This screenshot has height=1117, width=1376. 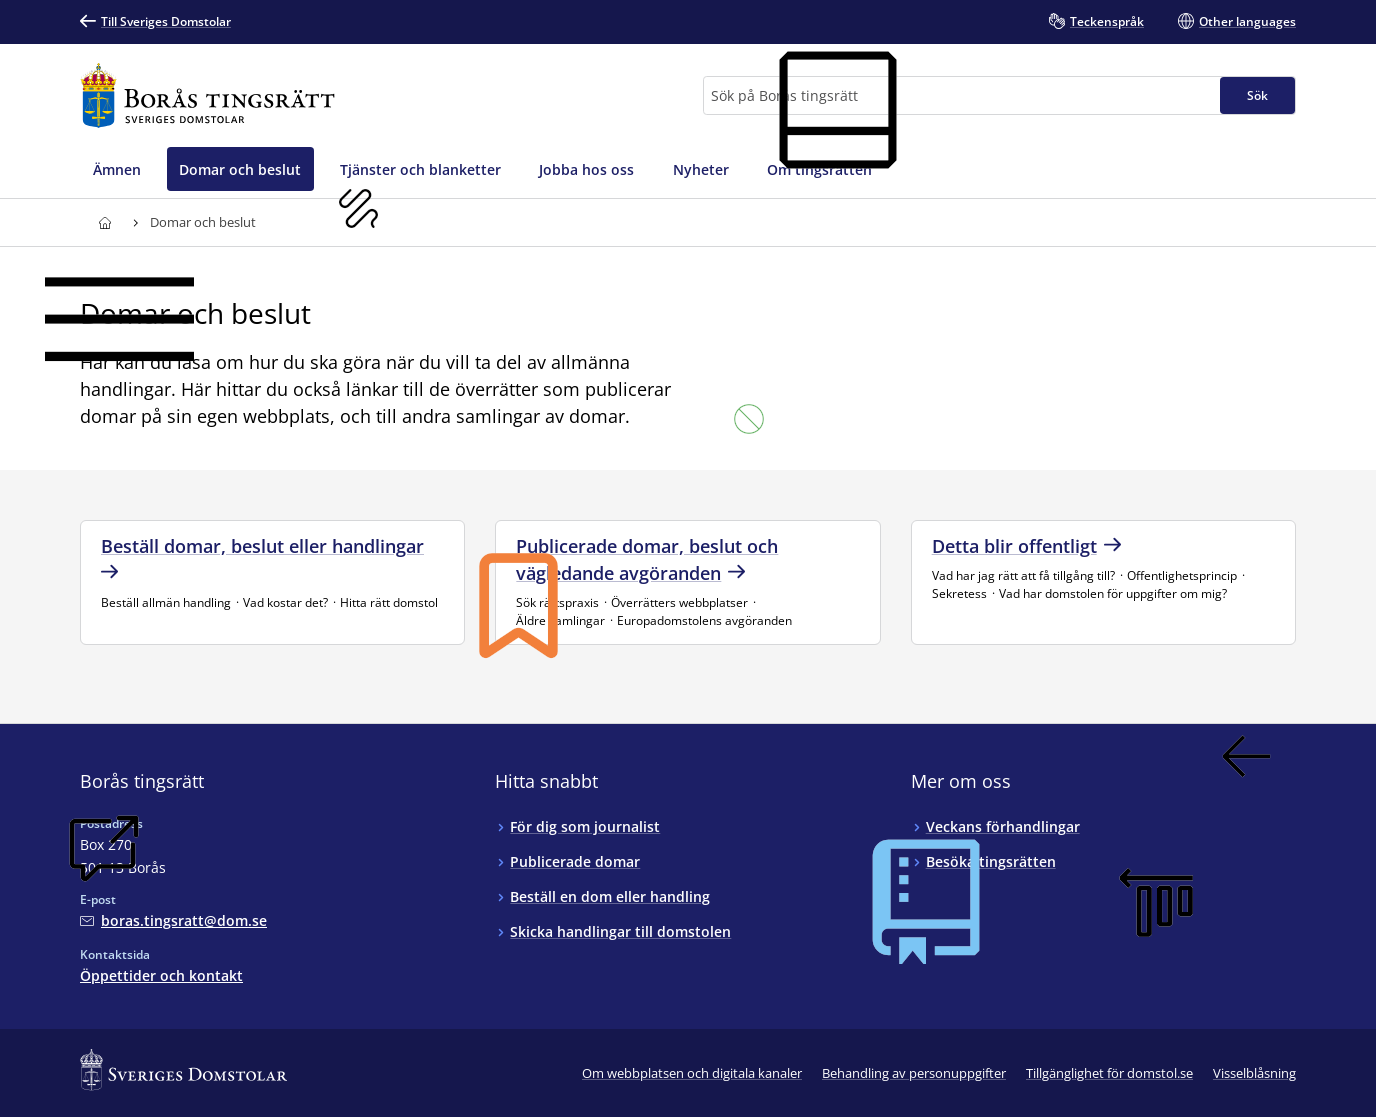 I want to click on access repository or project files, so click(x=926, y=893).